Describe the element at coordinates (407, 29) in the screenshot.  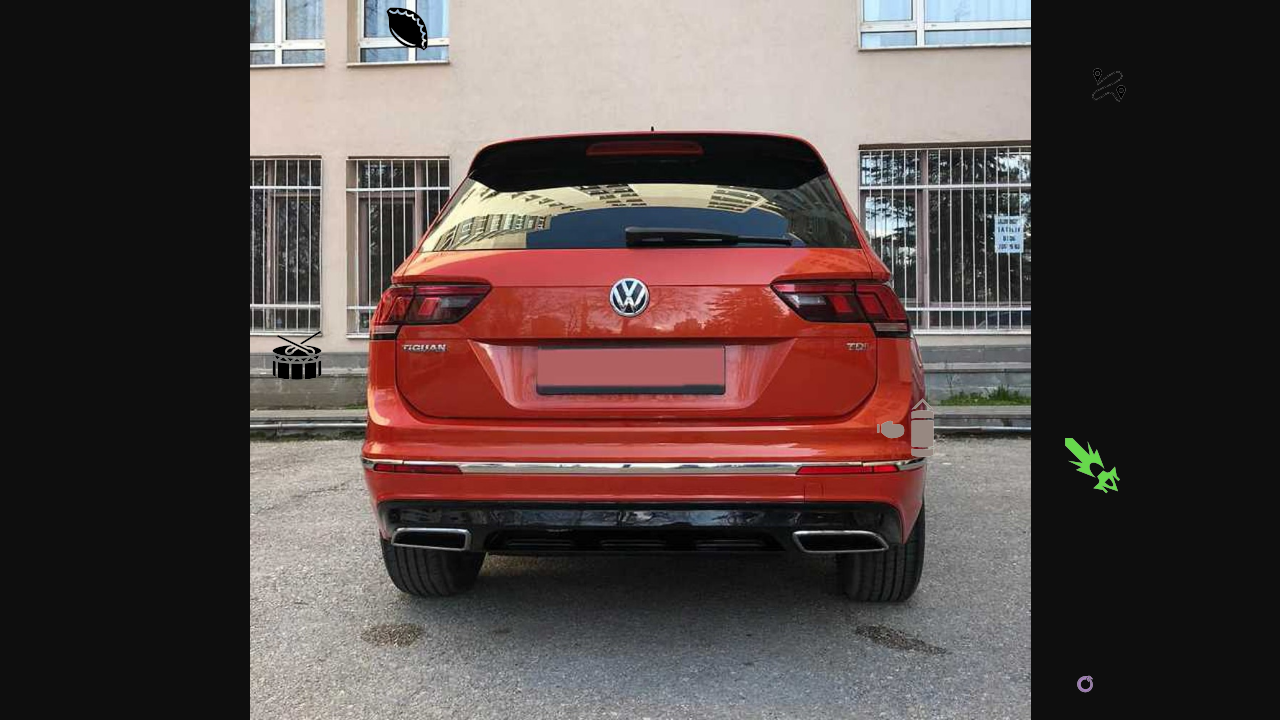
I see `select dumpling as a food item` at that location.